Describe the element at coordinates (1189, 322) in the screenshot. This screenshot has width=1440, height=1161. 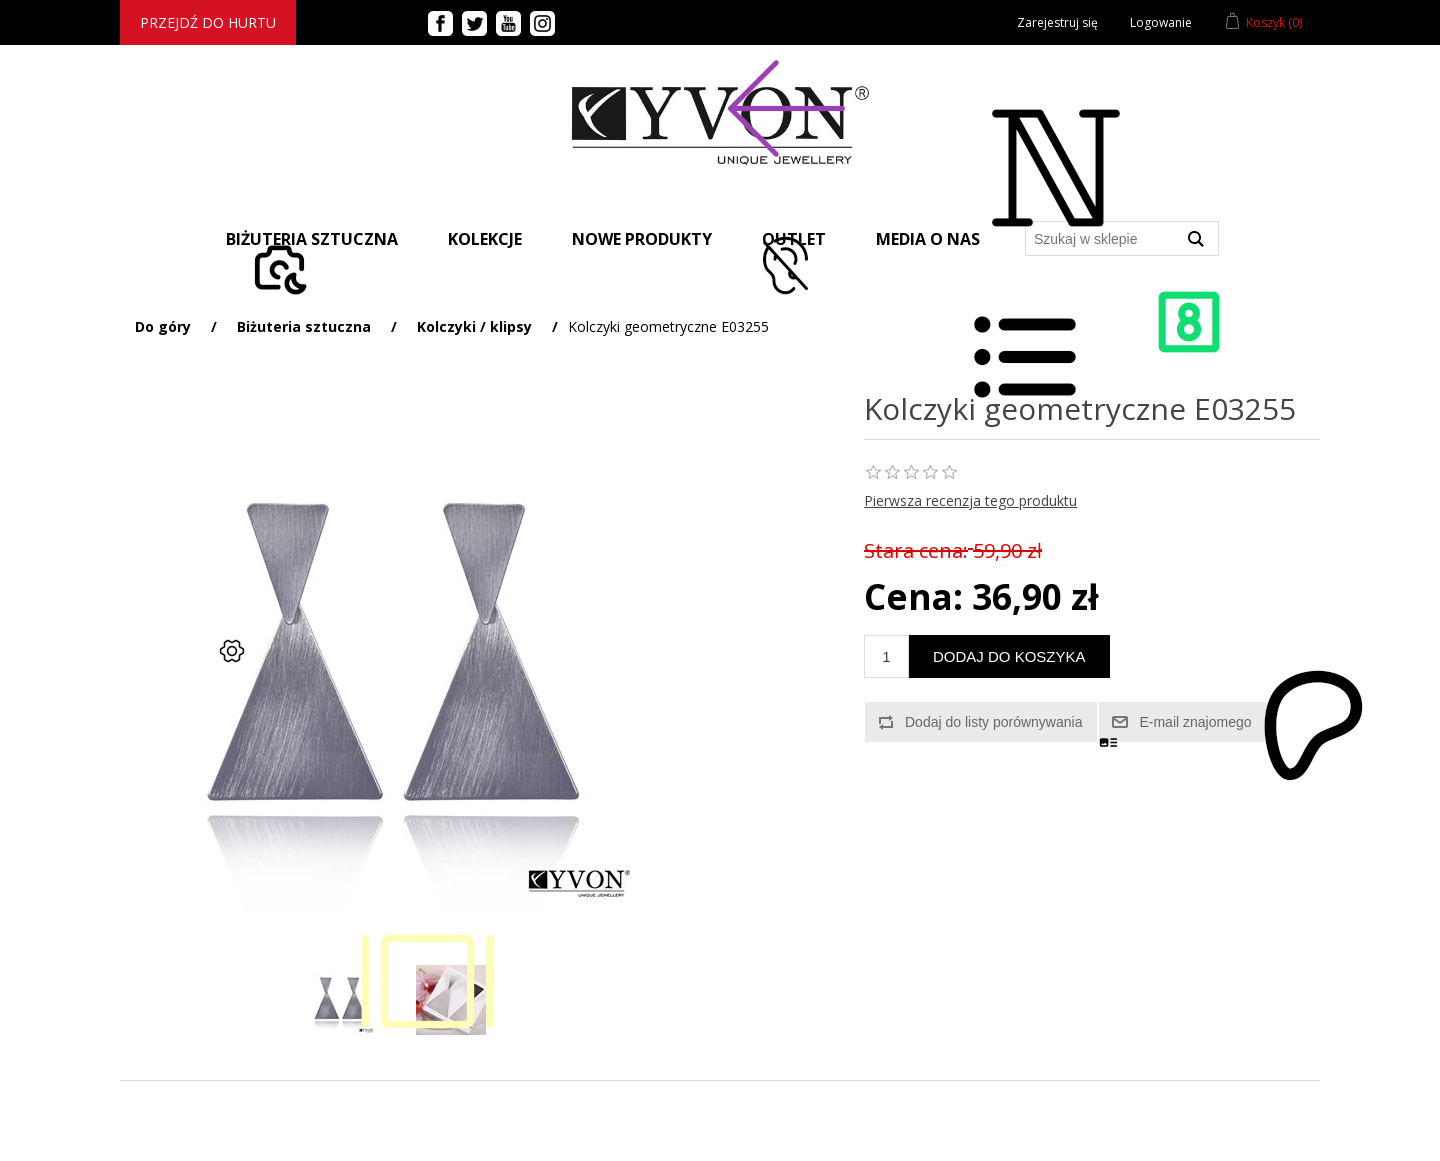
I see `select or input the number eight` at that location.